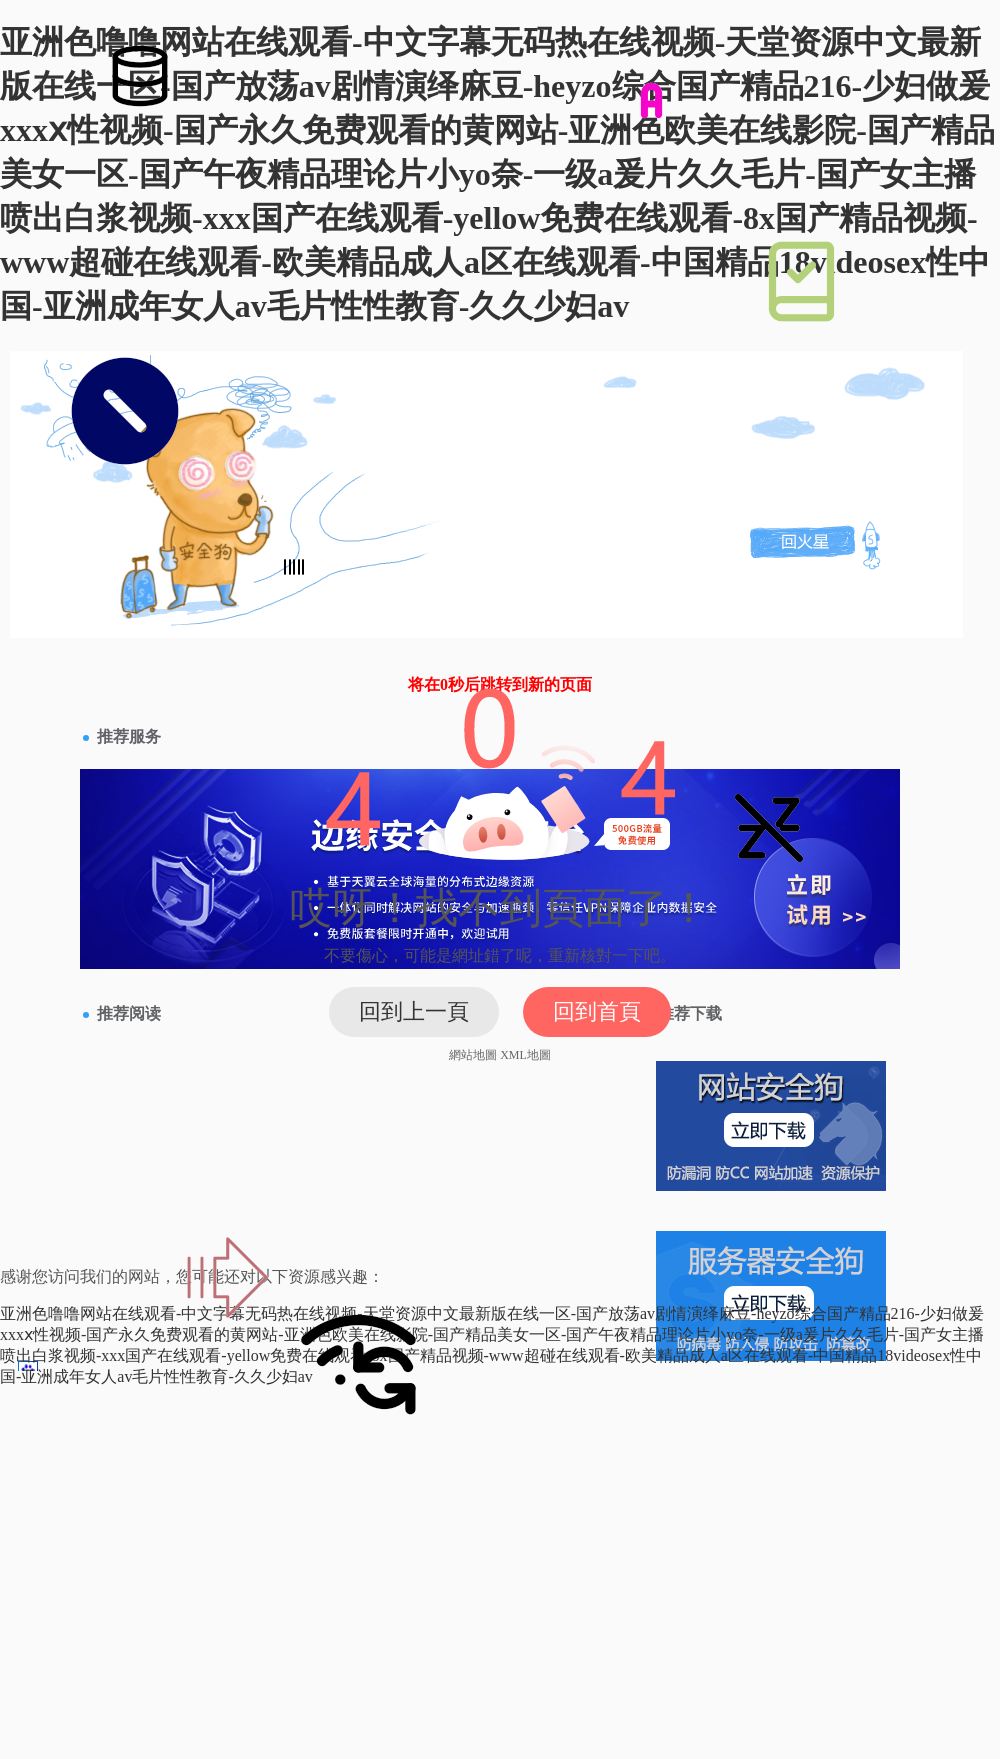 The height and width of the screenshot is (1759, 1000). Describe the element at coordinates (125, 411) in the screenshot. I see `indicates a prohibited or forbidden action` at that location.